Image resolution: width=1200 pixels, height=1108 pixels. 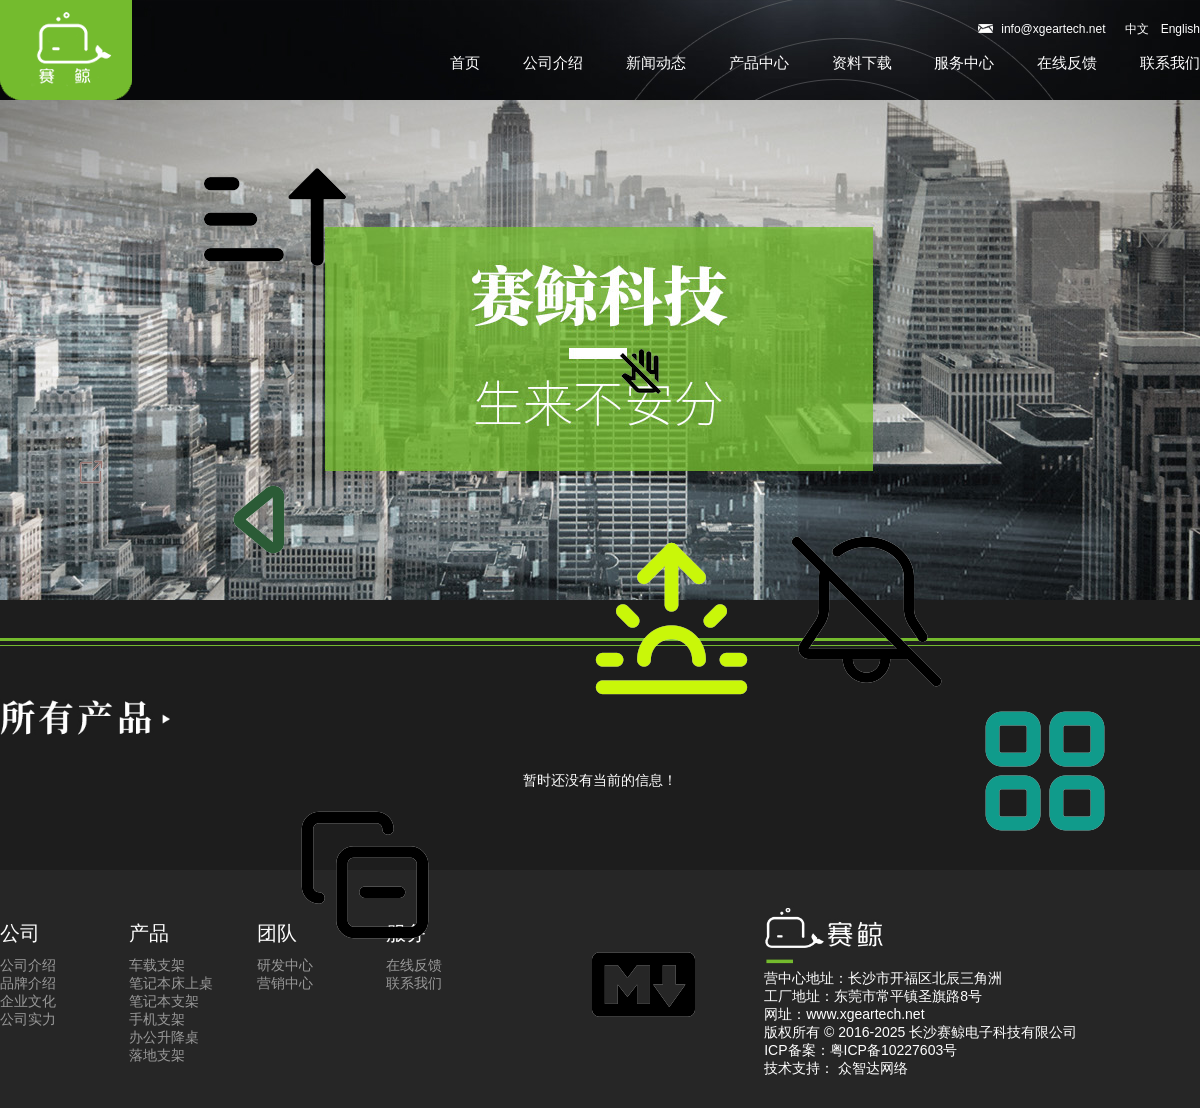 I want to click on remove item from clipboard, so click(x=365, y=875).